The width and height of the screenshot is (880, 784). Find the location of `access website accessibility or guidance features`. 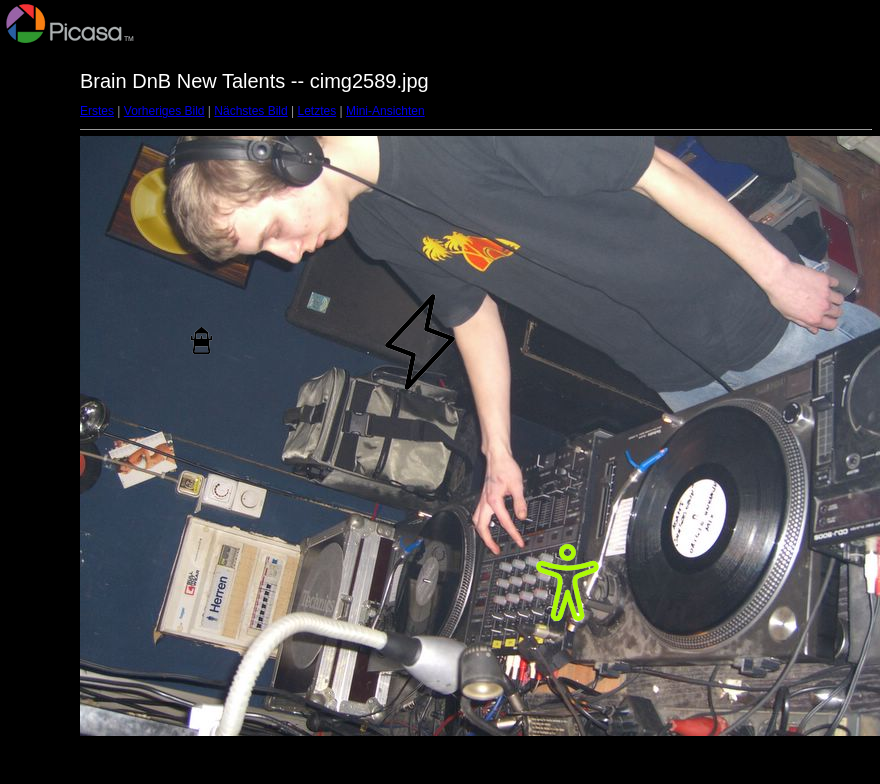

access website accessibility or guidance features is located at coordinates (201, 341).